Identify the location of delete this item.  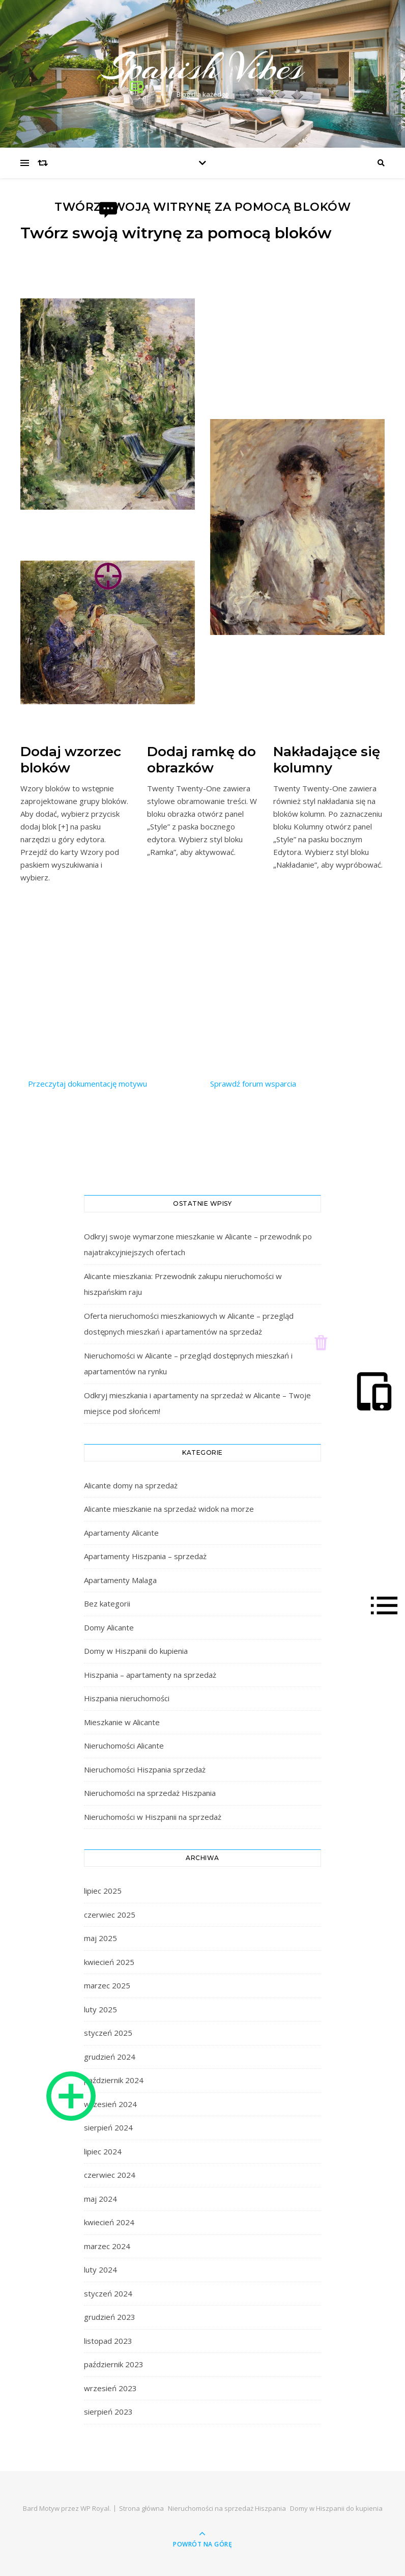
(321, 1343).